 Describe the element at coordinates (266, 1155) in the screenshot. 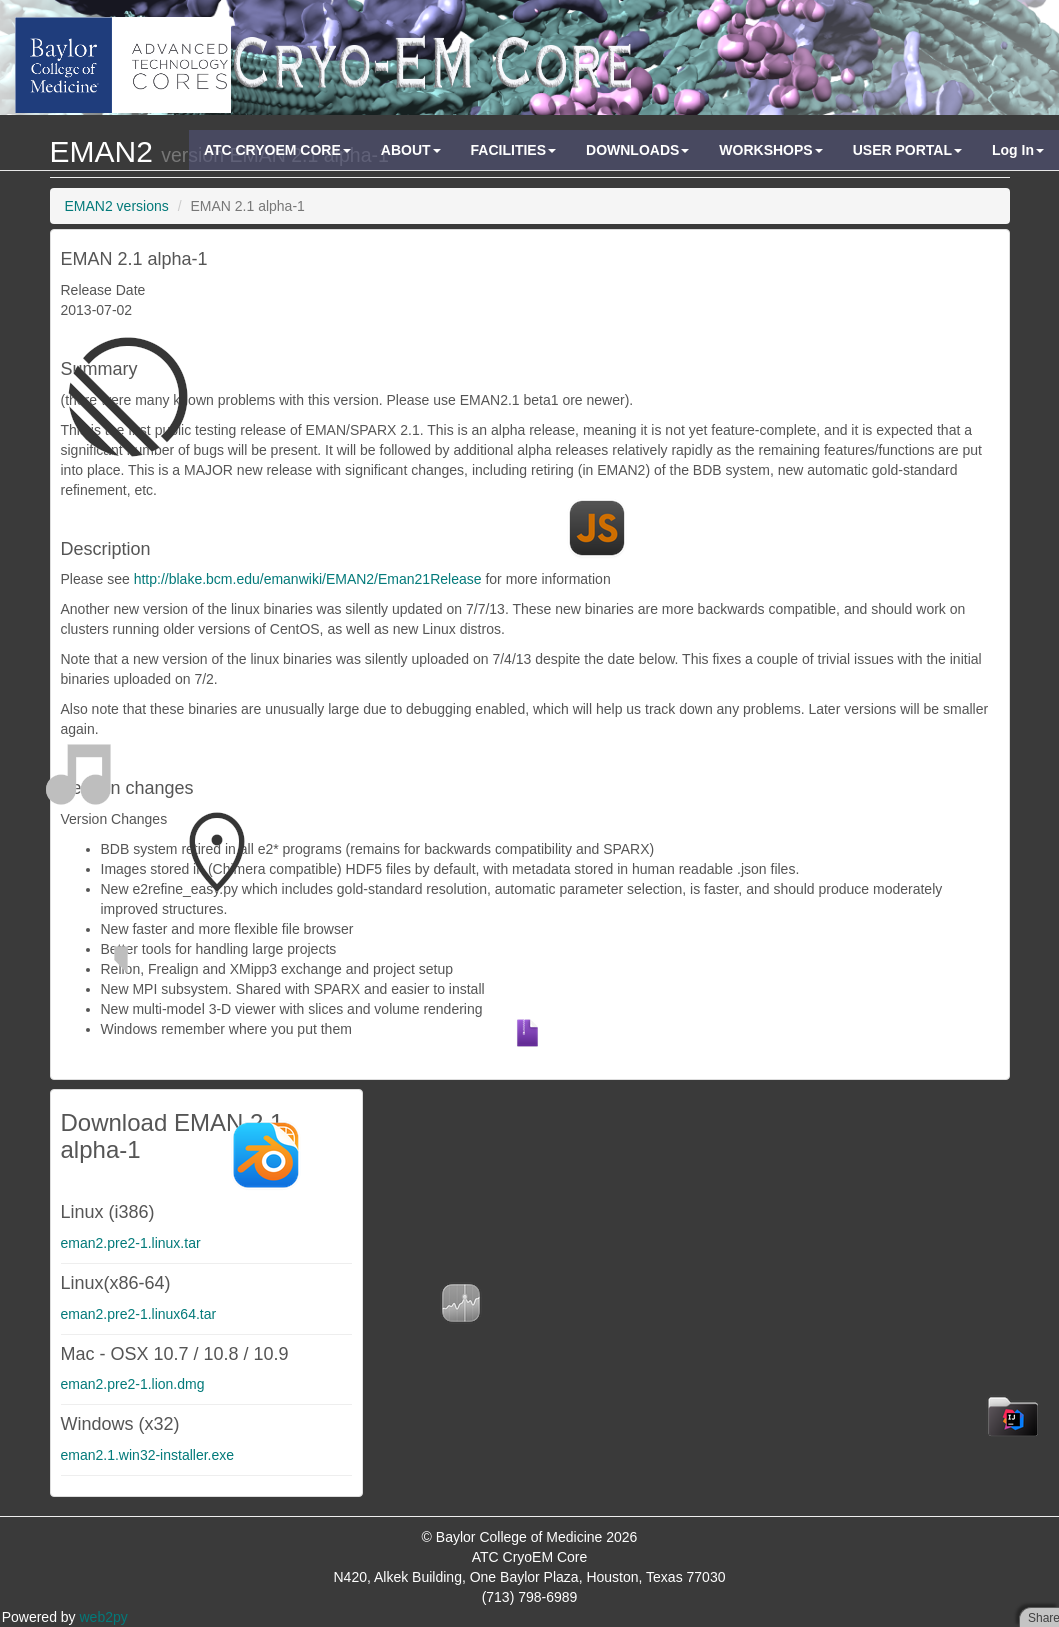

I see `open Blender 3D modeling application` at that location.